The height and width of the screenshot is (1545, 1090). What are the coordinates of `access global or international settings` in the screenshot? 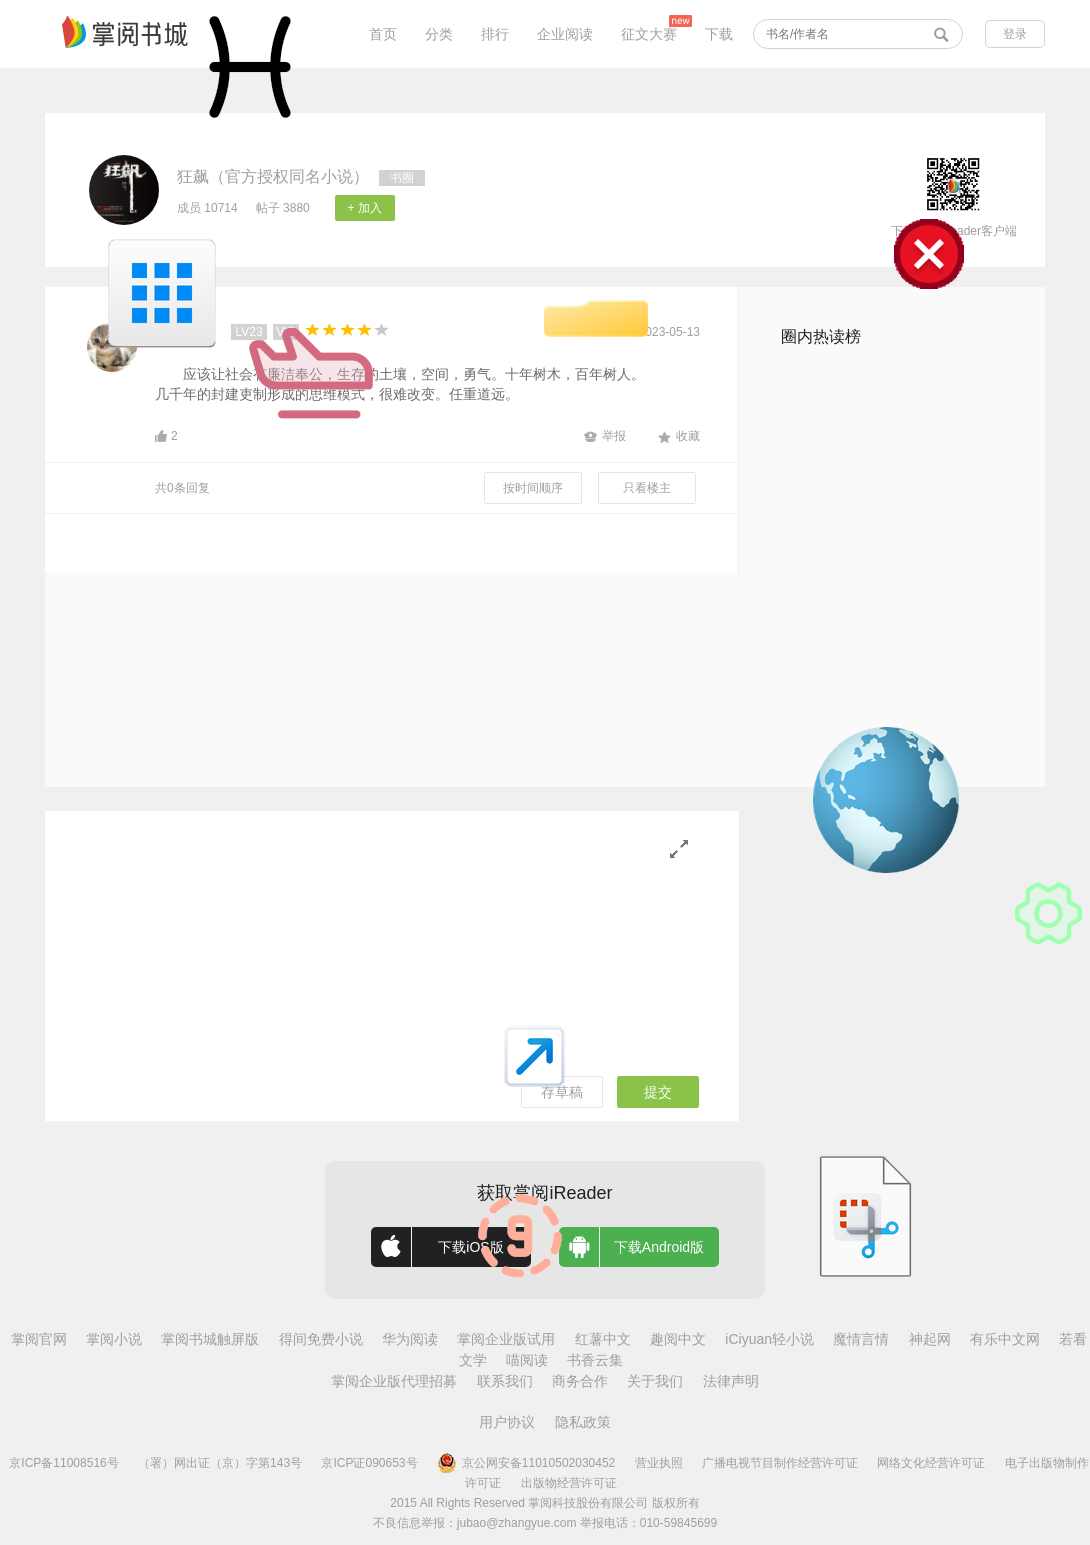 It's located at (886, 800).